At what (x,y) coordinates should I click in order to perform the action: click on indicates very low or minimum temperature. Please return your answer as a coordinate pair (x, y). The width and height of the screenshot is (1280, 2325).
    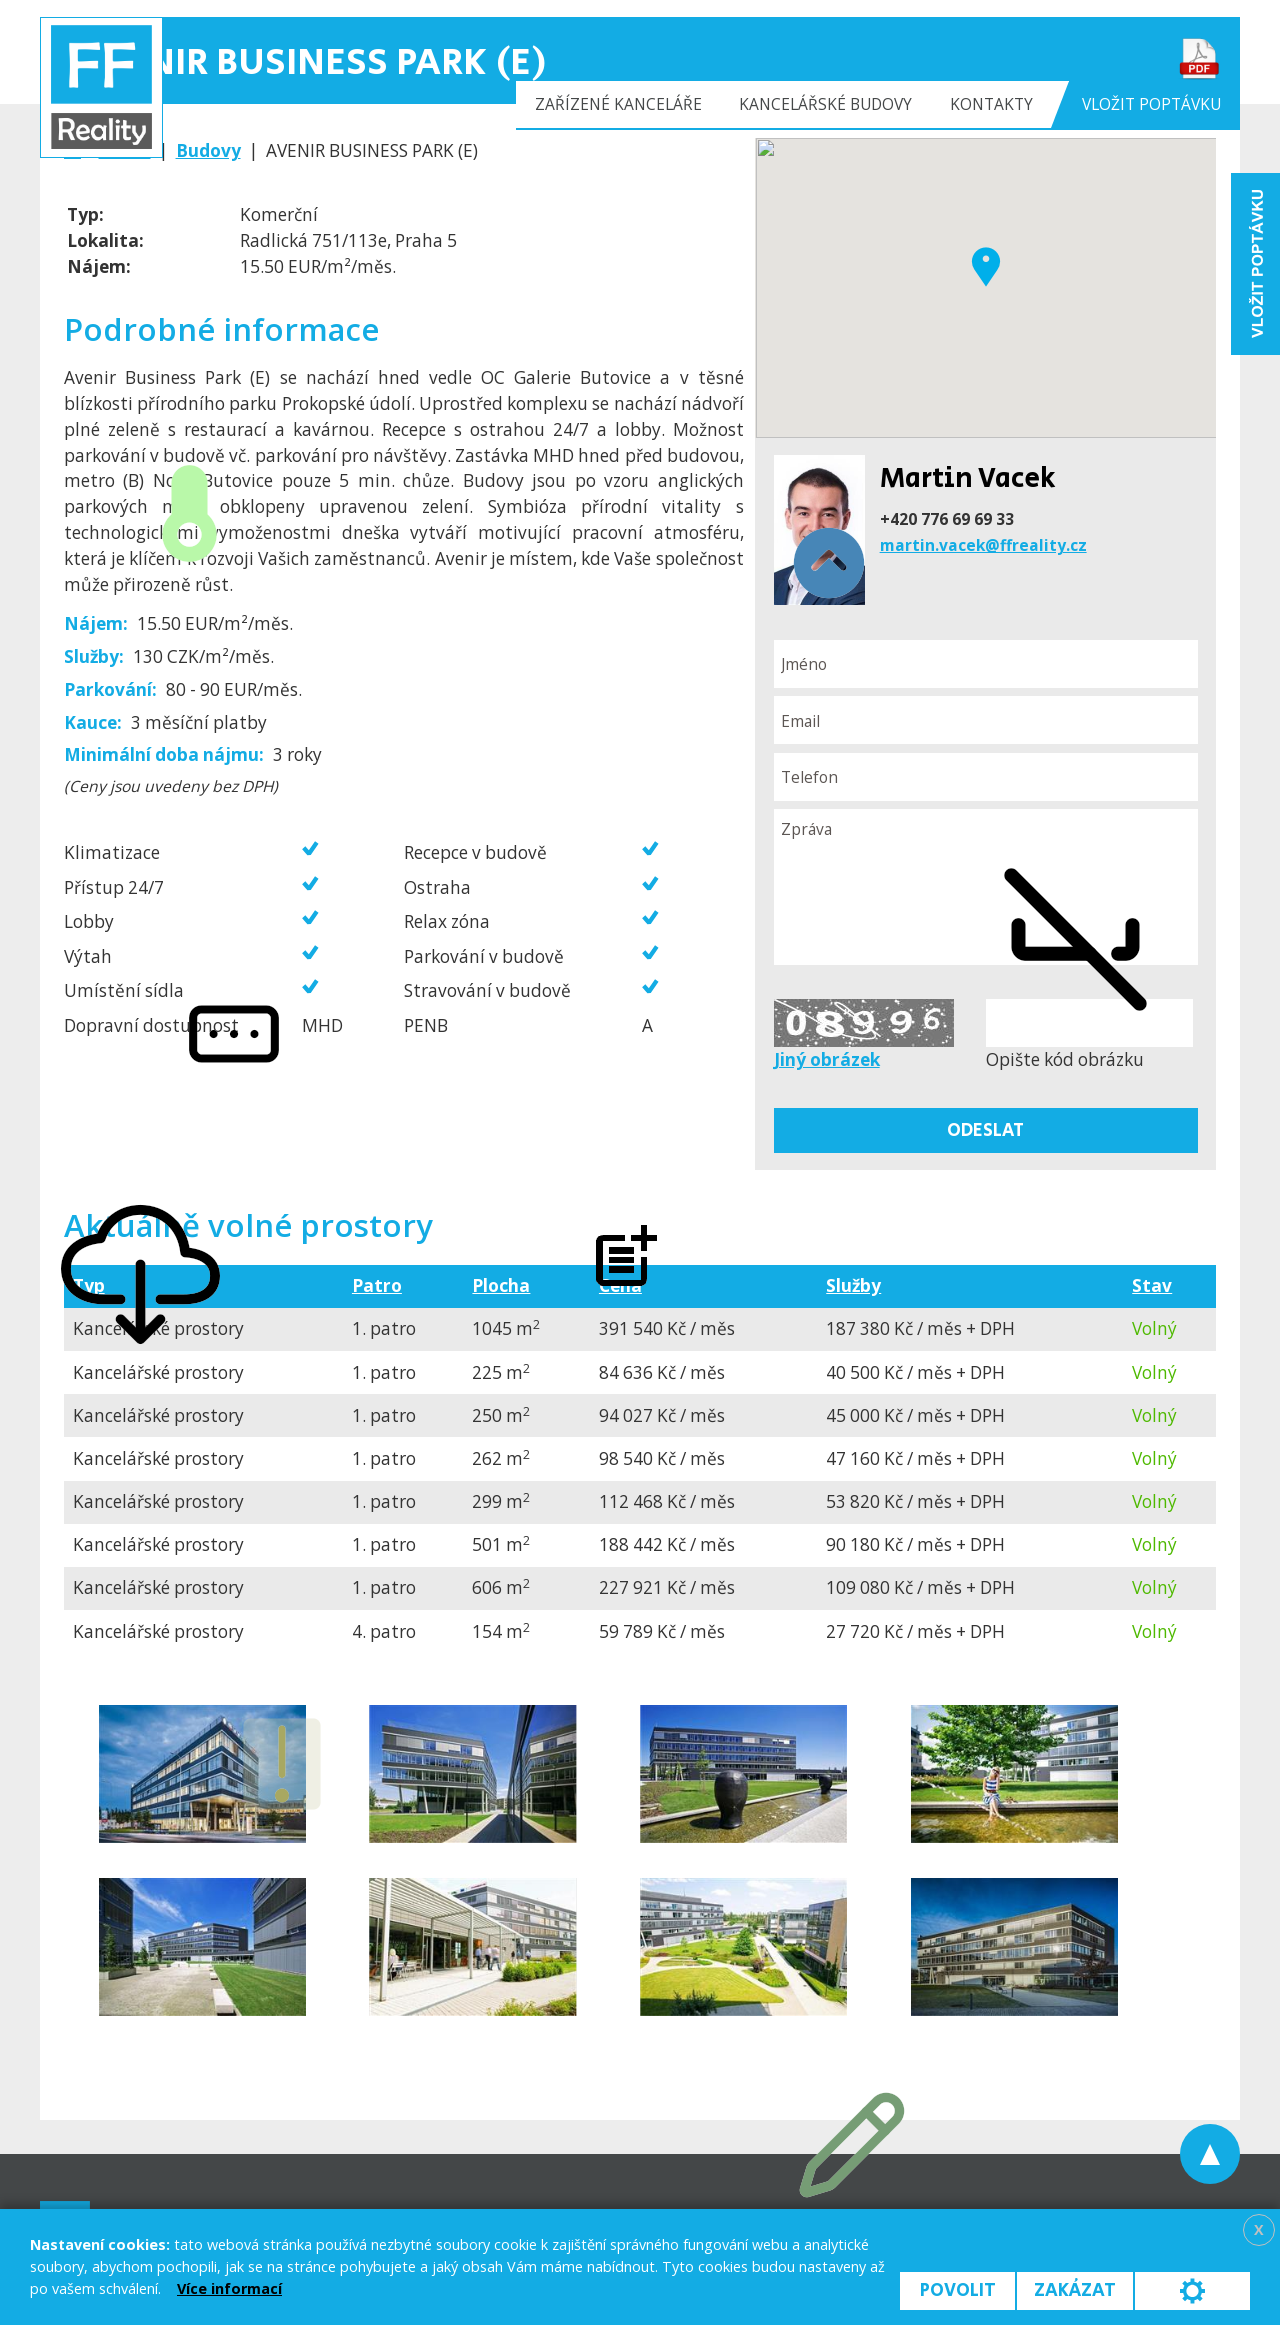
    Looking at the image, I should click on (189, 513).